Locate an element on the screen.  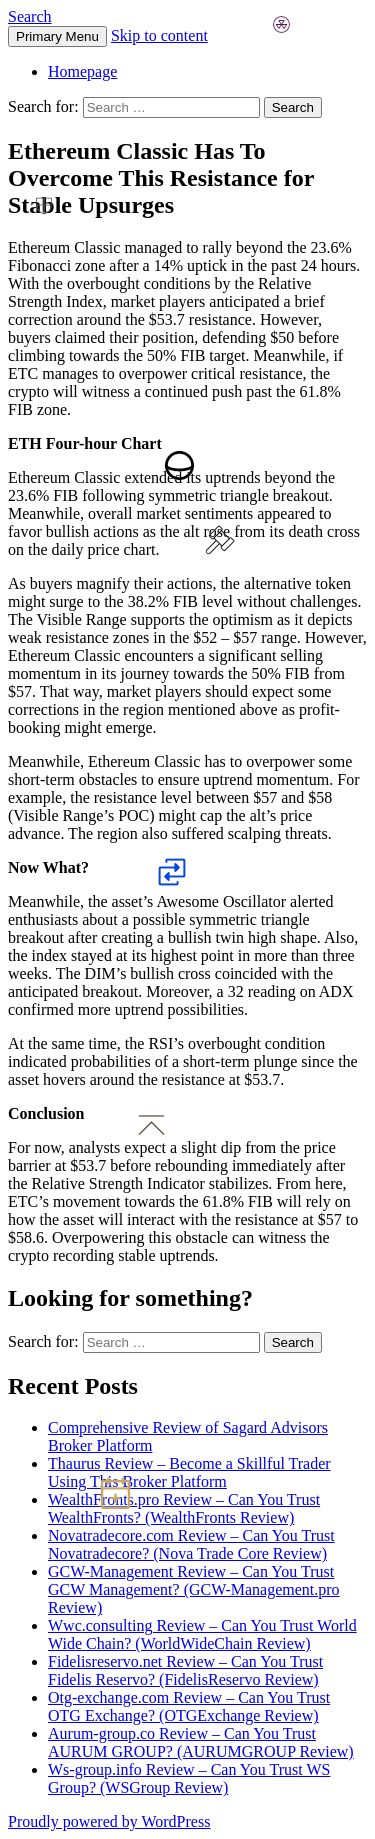
collapse content to top is located at coordinates (151, 1124).